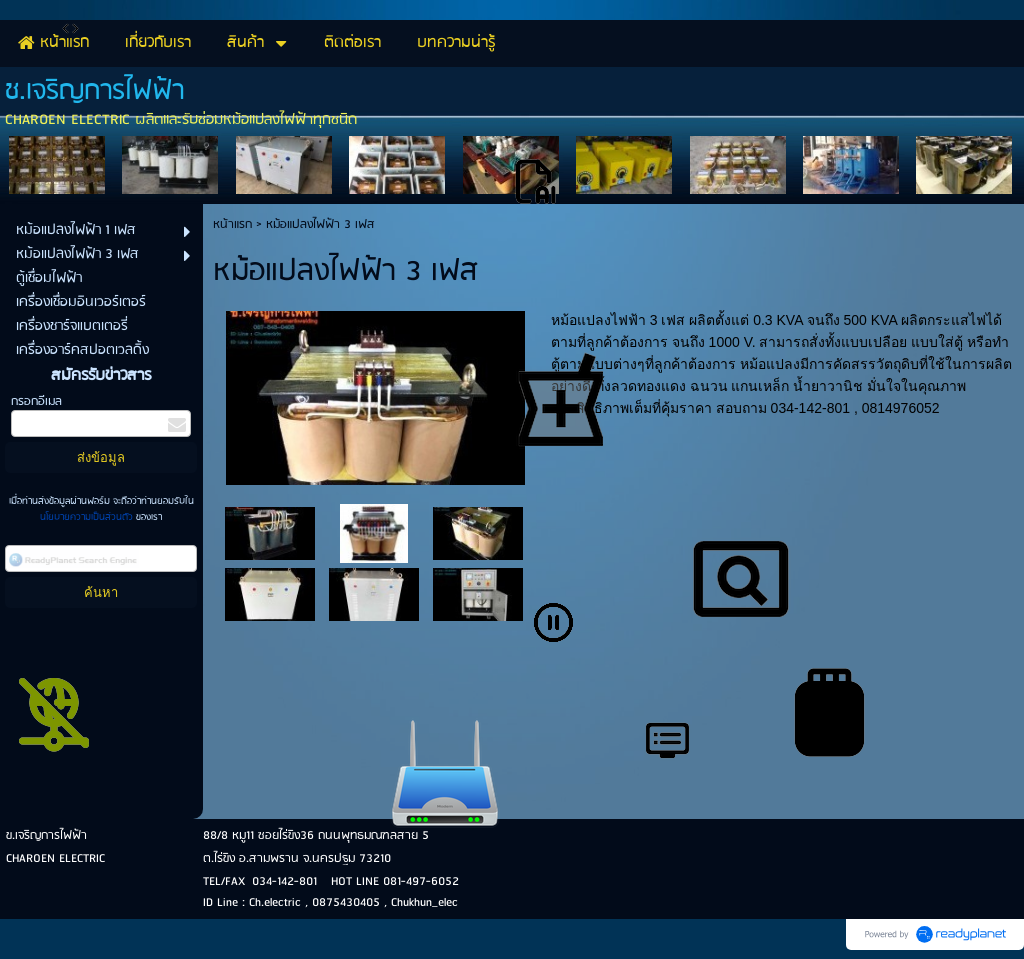 The width and height of the screenshot is (1024, 959). What do you see at coordinates (70, 28) in the screenshot?
I see `view or edit source code` at bounding box center [70, 28].